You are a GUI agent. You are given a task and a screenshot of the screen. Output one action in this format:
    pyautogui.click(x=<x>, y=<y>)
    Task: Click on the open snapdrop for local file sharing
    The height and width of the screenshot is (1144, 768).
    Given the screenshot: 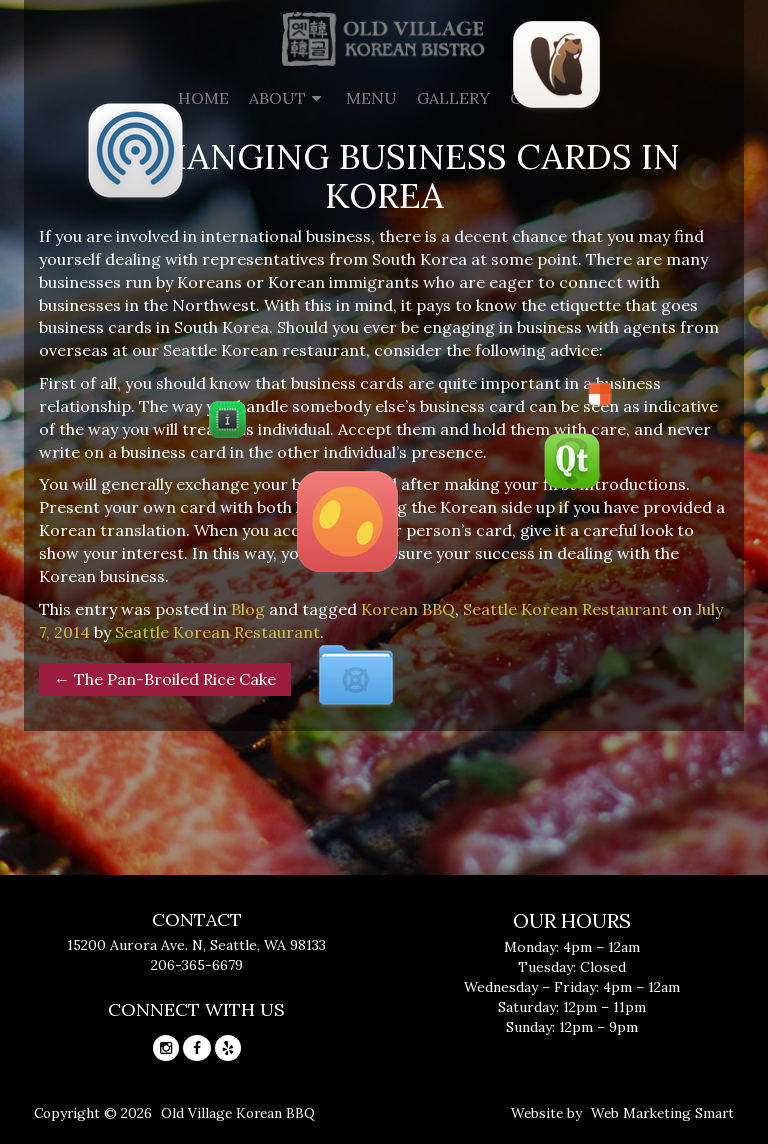 What is the action you would take?
    pyautogui.click(x=135, y=150)
    